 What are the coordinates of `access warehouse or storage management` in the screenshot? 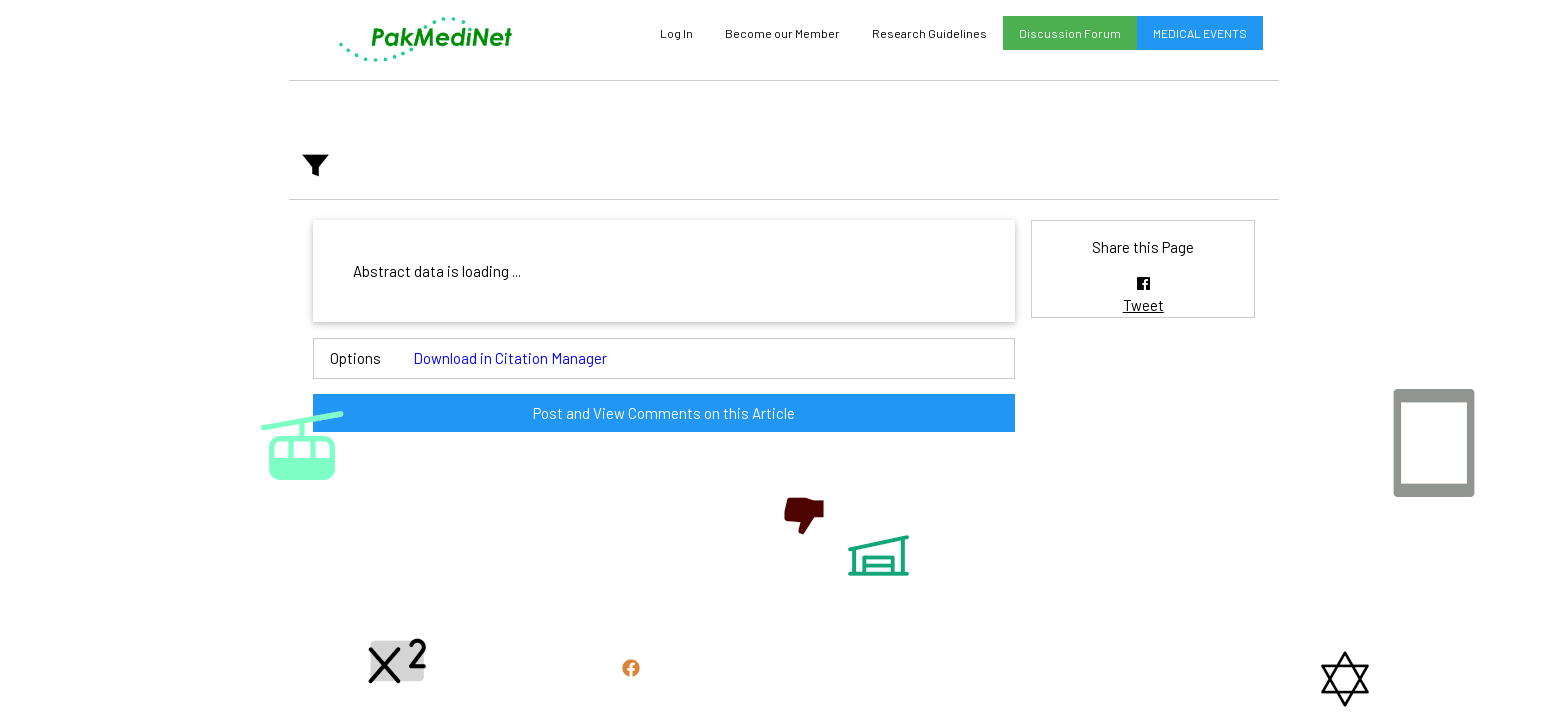 It's located at (878, 557).